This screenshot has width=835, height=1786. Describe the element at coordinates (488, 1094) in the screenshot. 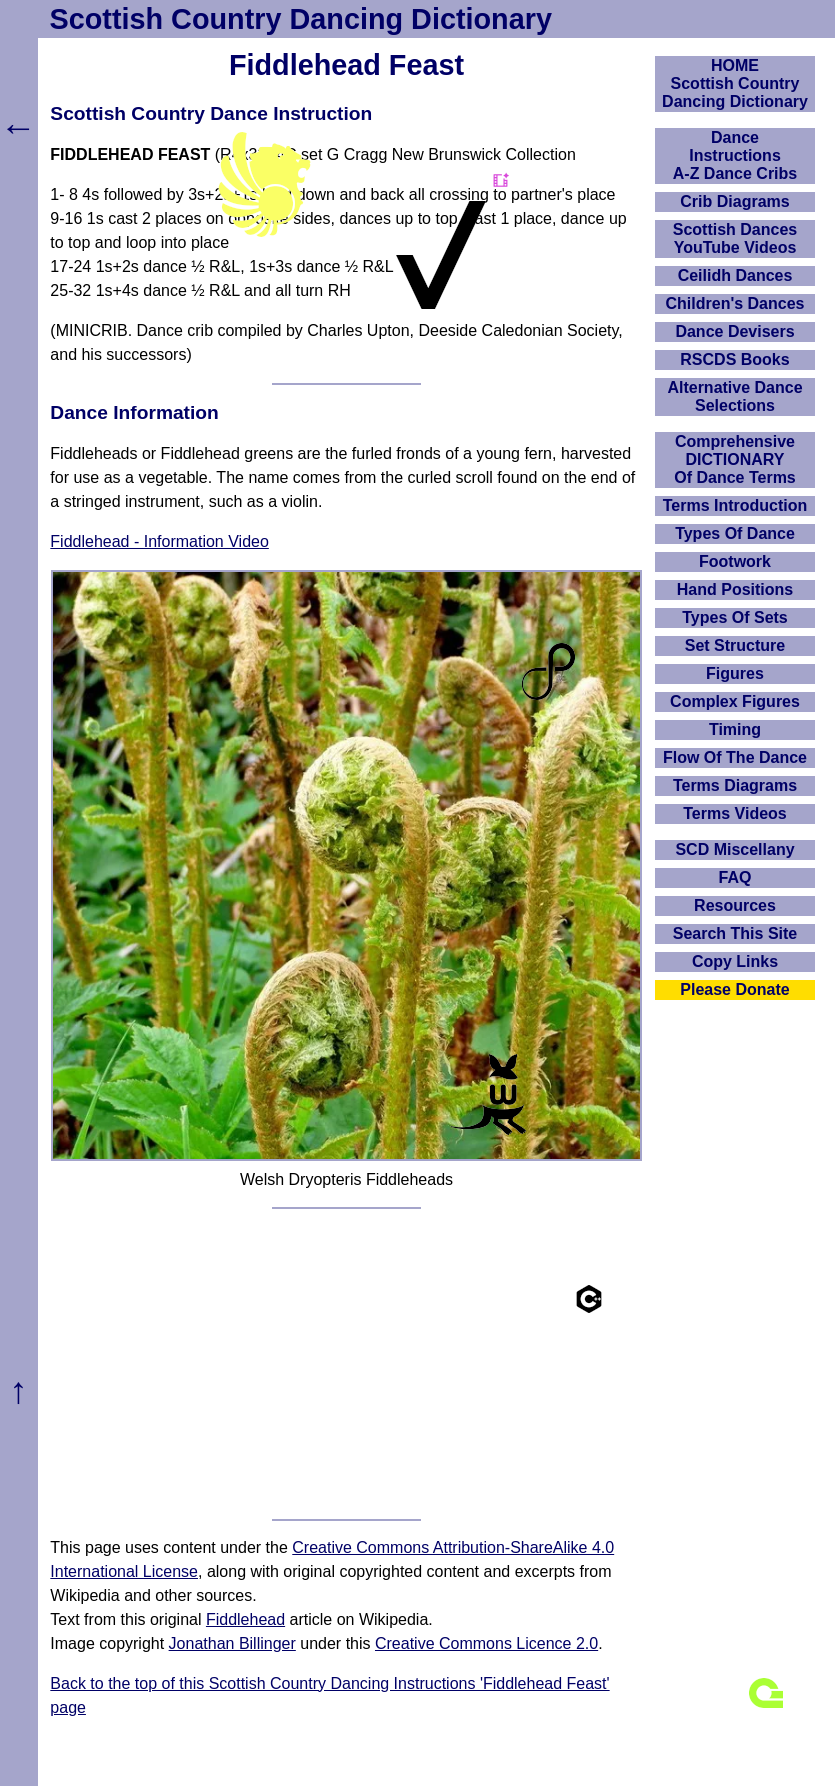

I see `open wallabag read-it-later app` at that location.